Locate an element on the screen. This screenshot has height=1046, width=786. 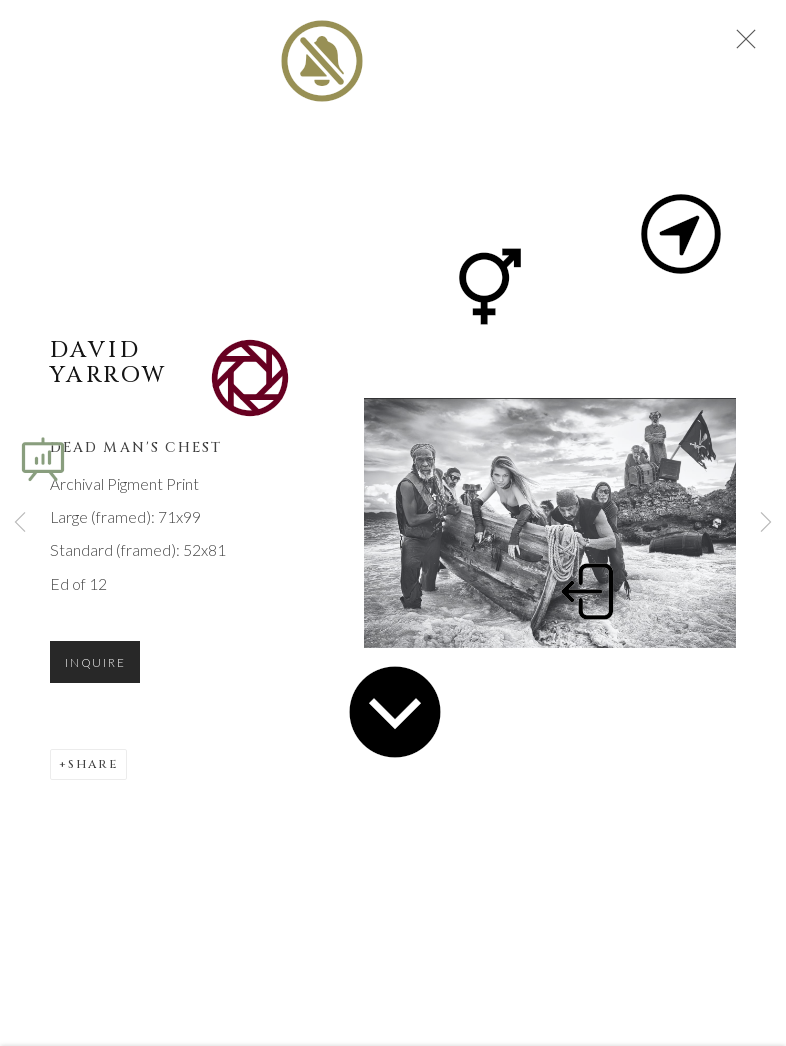
tap to navigate to this location is located at coordinates (681, 234).